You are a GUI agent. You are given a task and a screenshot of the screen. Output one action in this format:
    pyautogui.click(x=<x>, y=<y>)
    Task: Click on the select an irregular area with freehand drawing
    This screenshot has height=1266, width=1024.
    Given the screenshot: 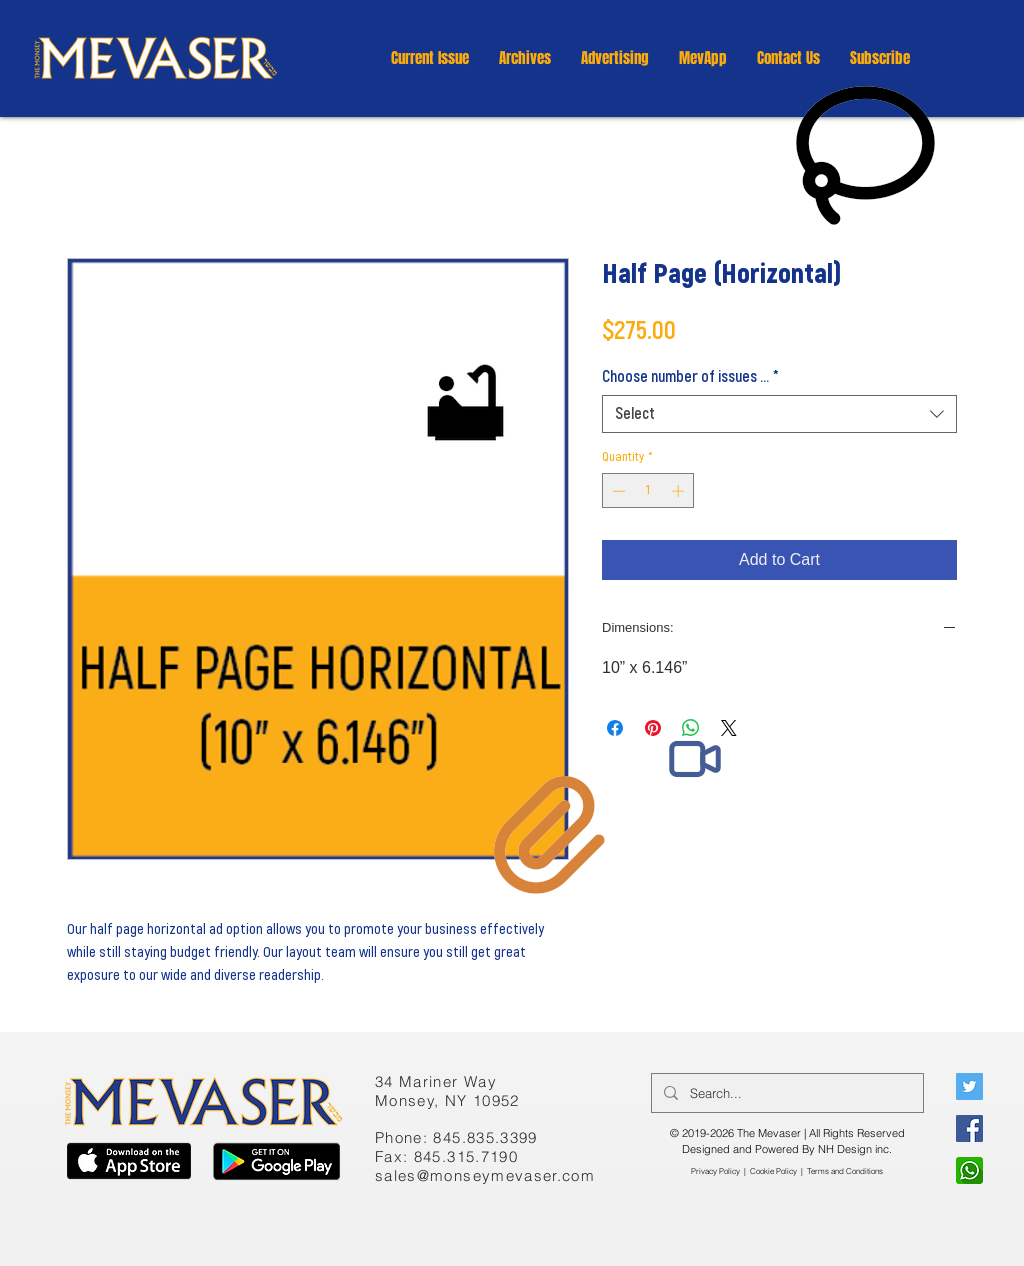 What is the action you would take?
    pyautogui.click(x=865, y=155)
    